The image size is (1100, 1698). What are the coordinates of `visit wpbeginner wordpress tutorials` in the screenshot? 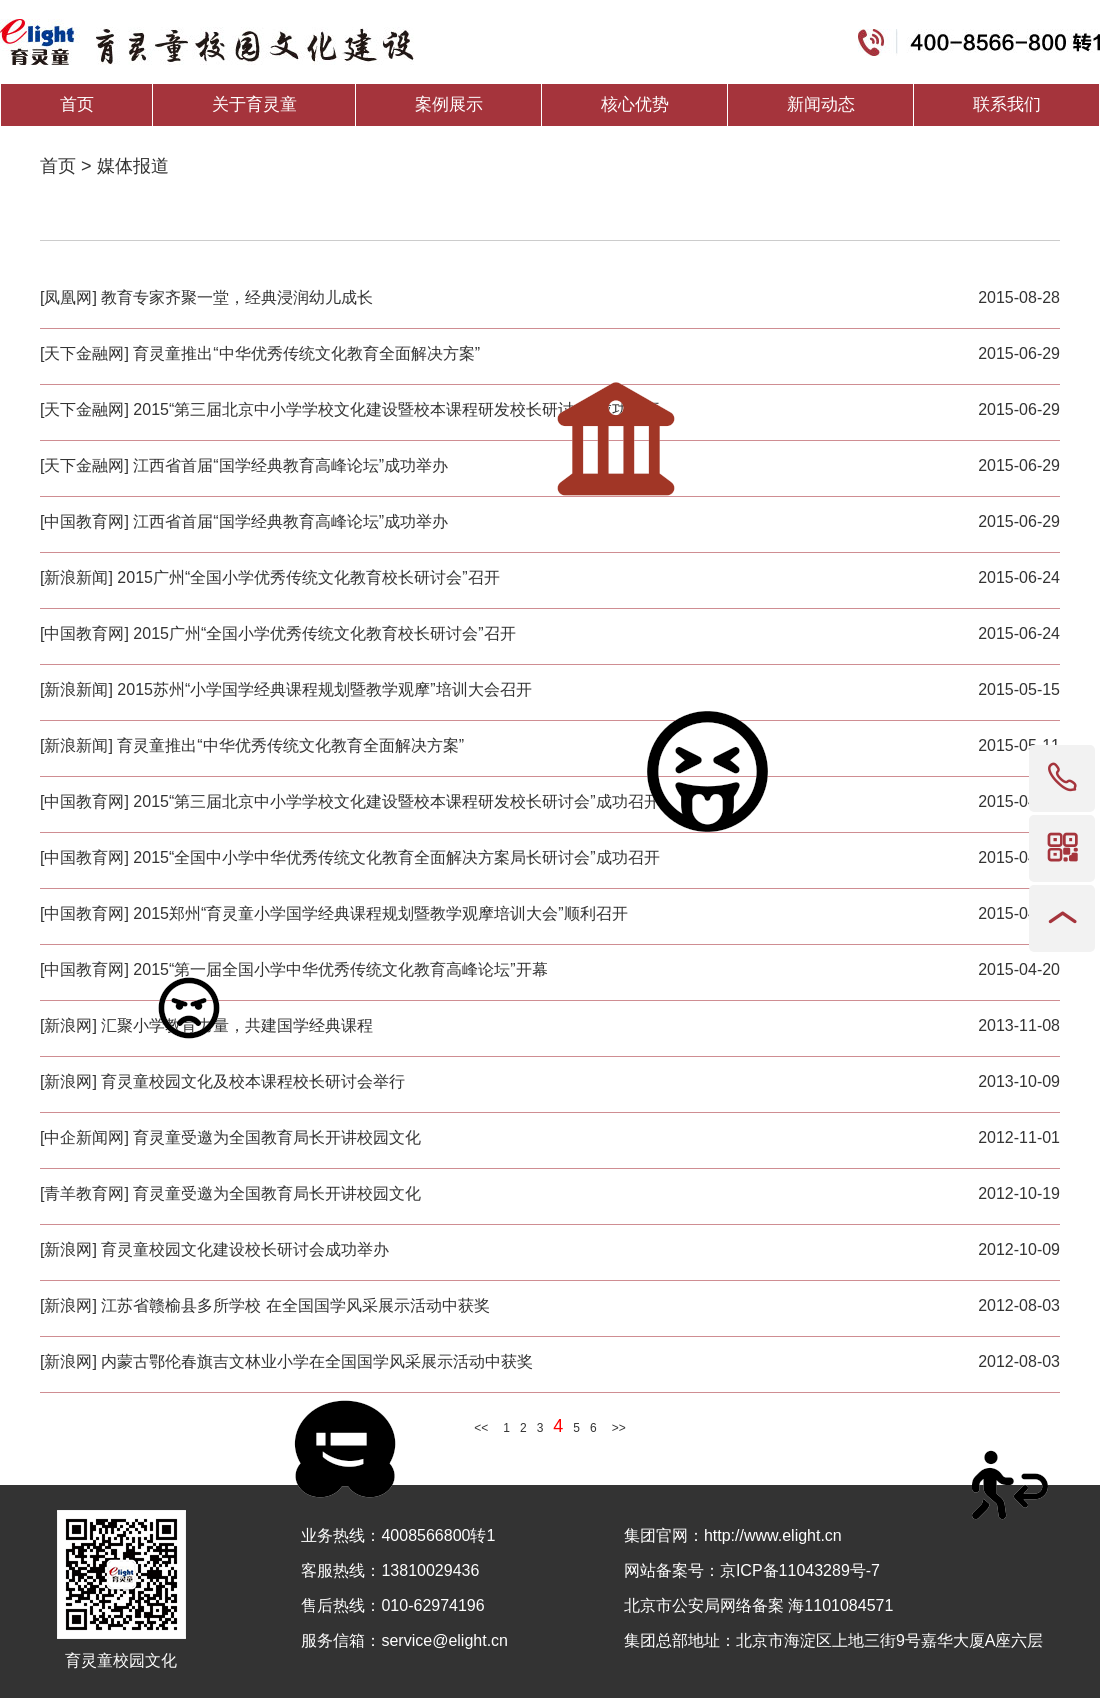 It's located at (345, 1449).